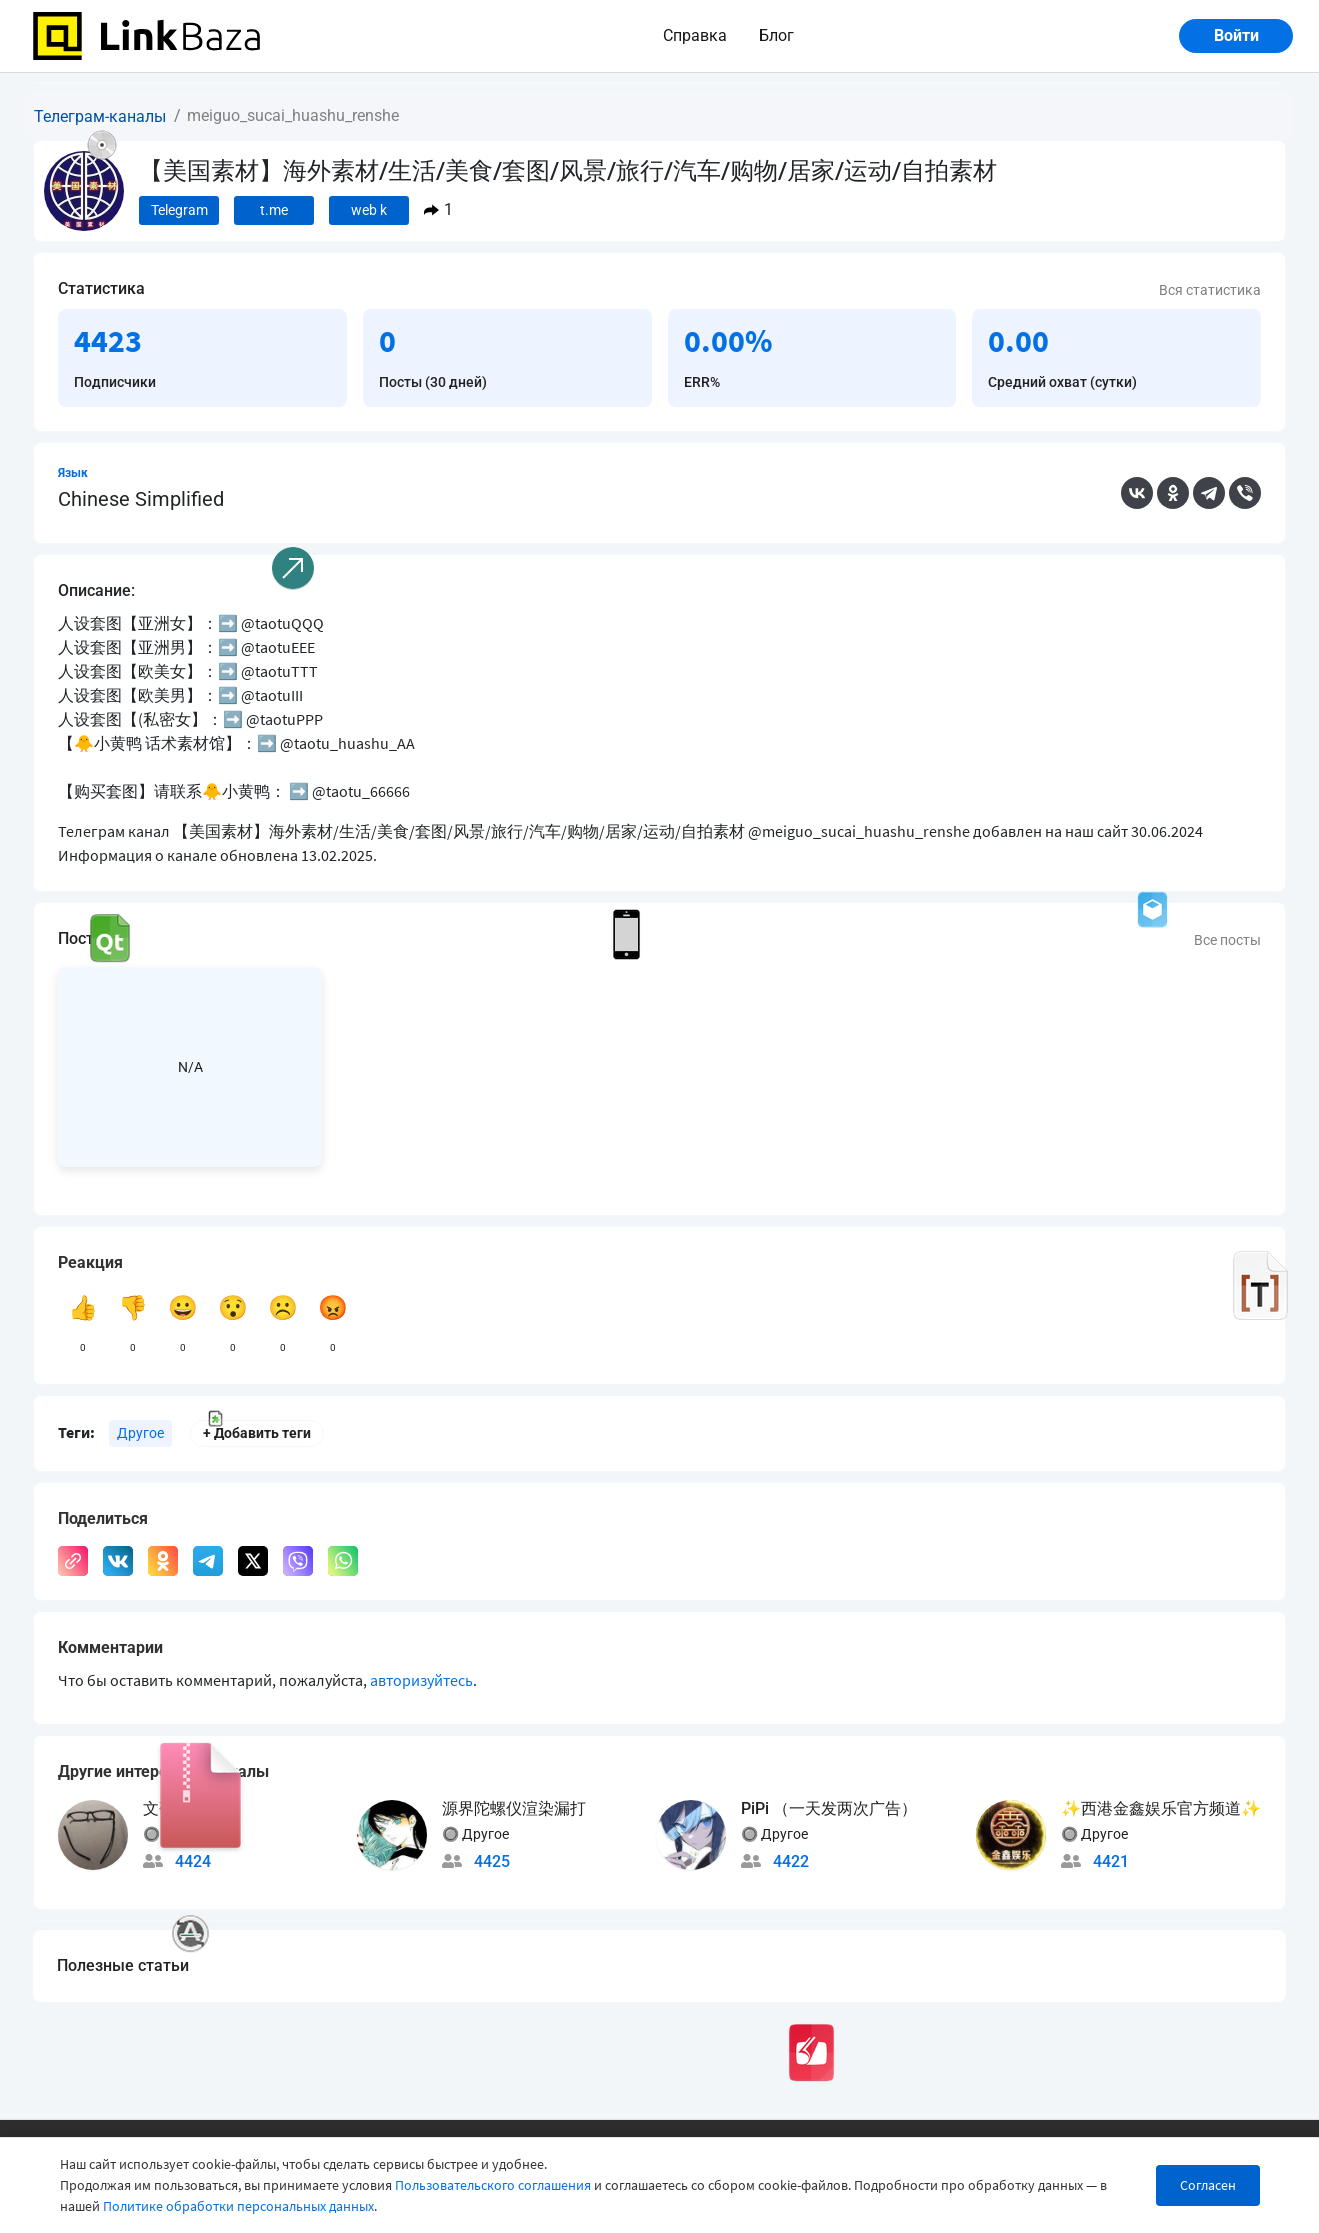  Describe the element at coordinates (110, 938) in the screenshot. I see `a QML source file used in Qt application development` at that location.